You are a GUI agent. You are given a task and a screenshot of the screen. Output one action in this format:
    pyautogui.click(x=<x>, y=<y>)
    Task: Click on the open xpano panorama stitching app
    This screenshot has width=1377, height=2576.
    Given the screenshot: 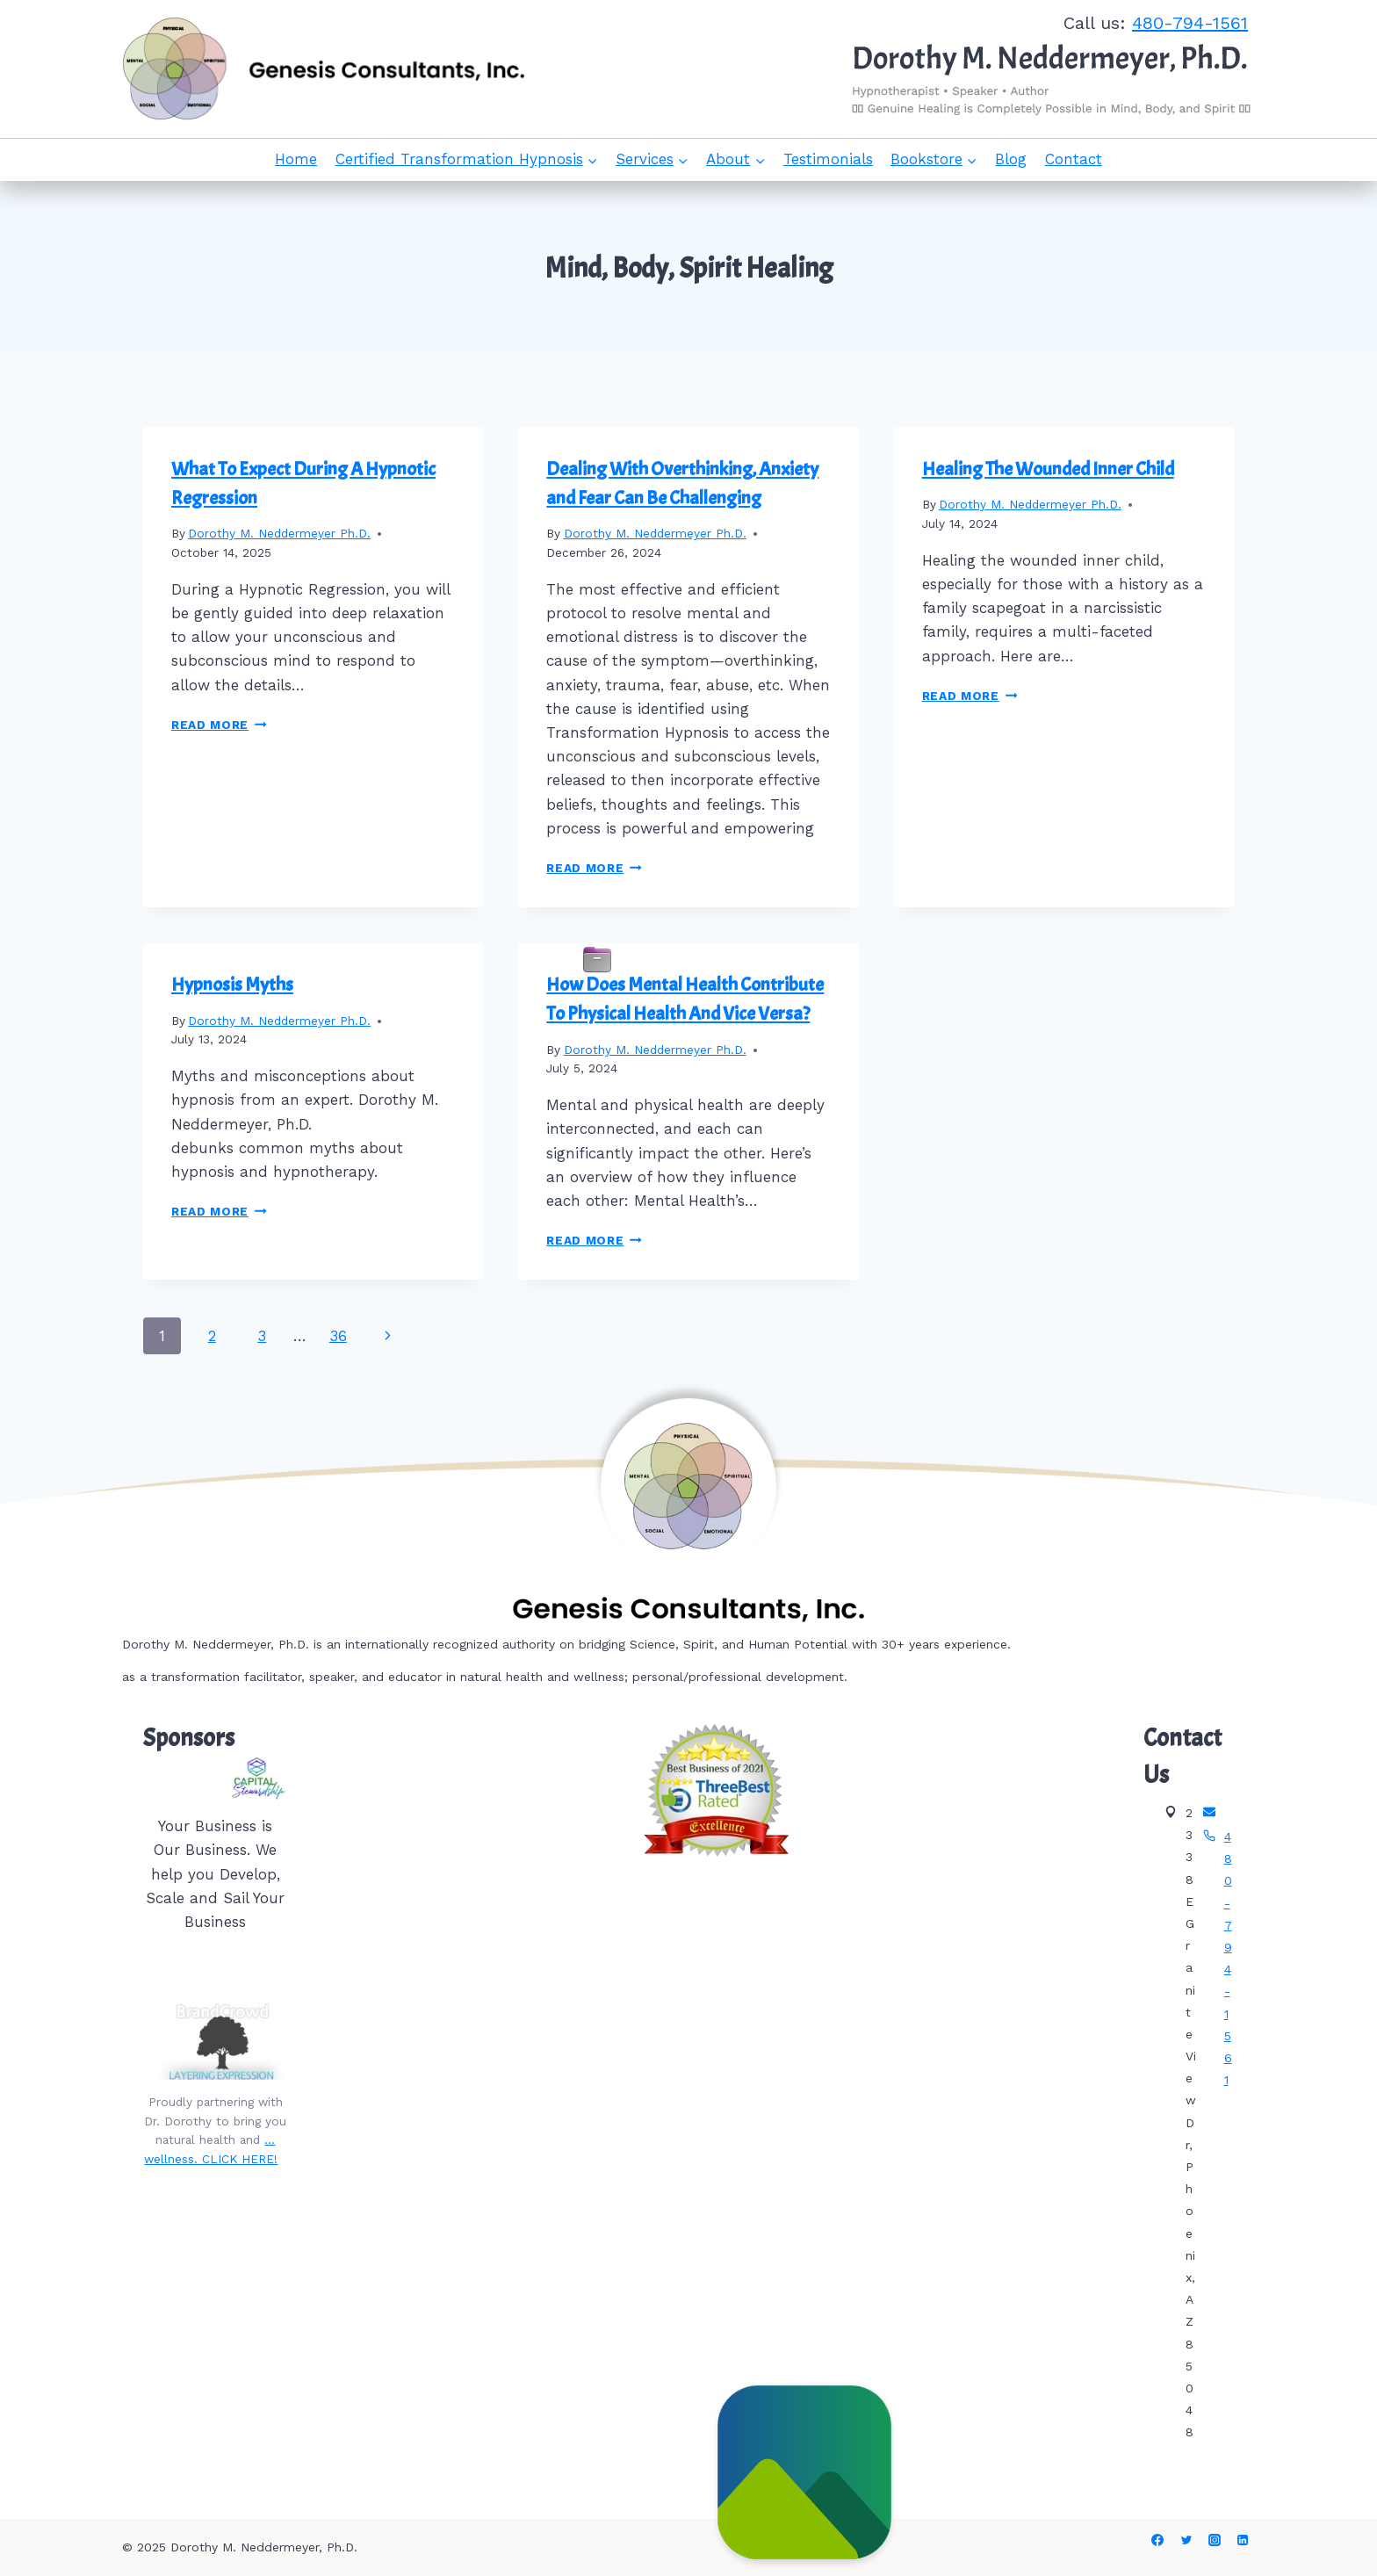 What is the action you would take?
    pyautogui.click(x=804, y=2472)
    